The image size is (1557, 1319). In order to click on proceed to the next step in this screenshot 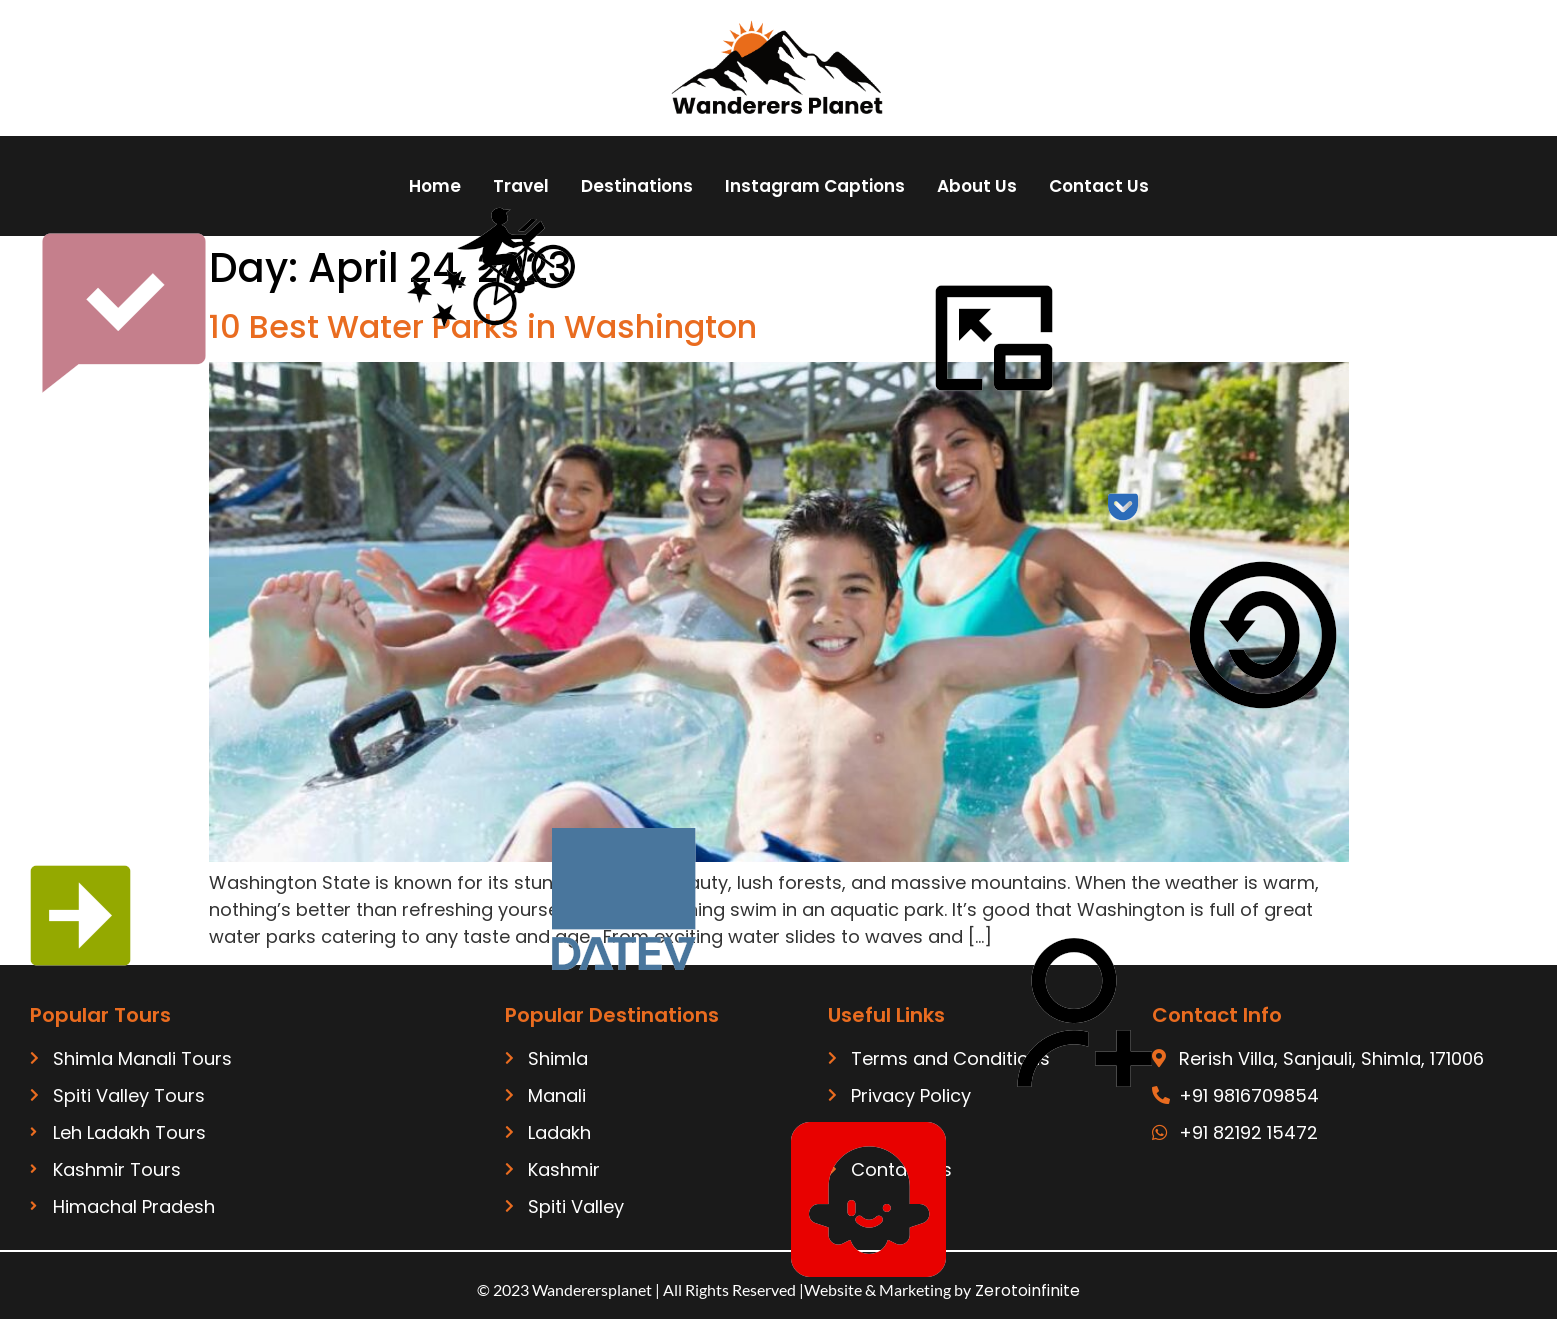, I will do `click(80, 915)`.